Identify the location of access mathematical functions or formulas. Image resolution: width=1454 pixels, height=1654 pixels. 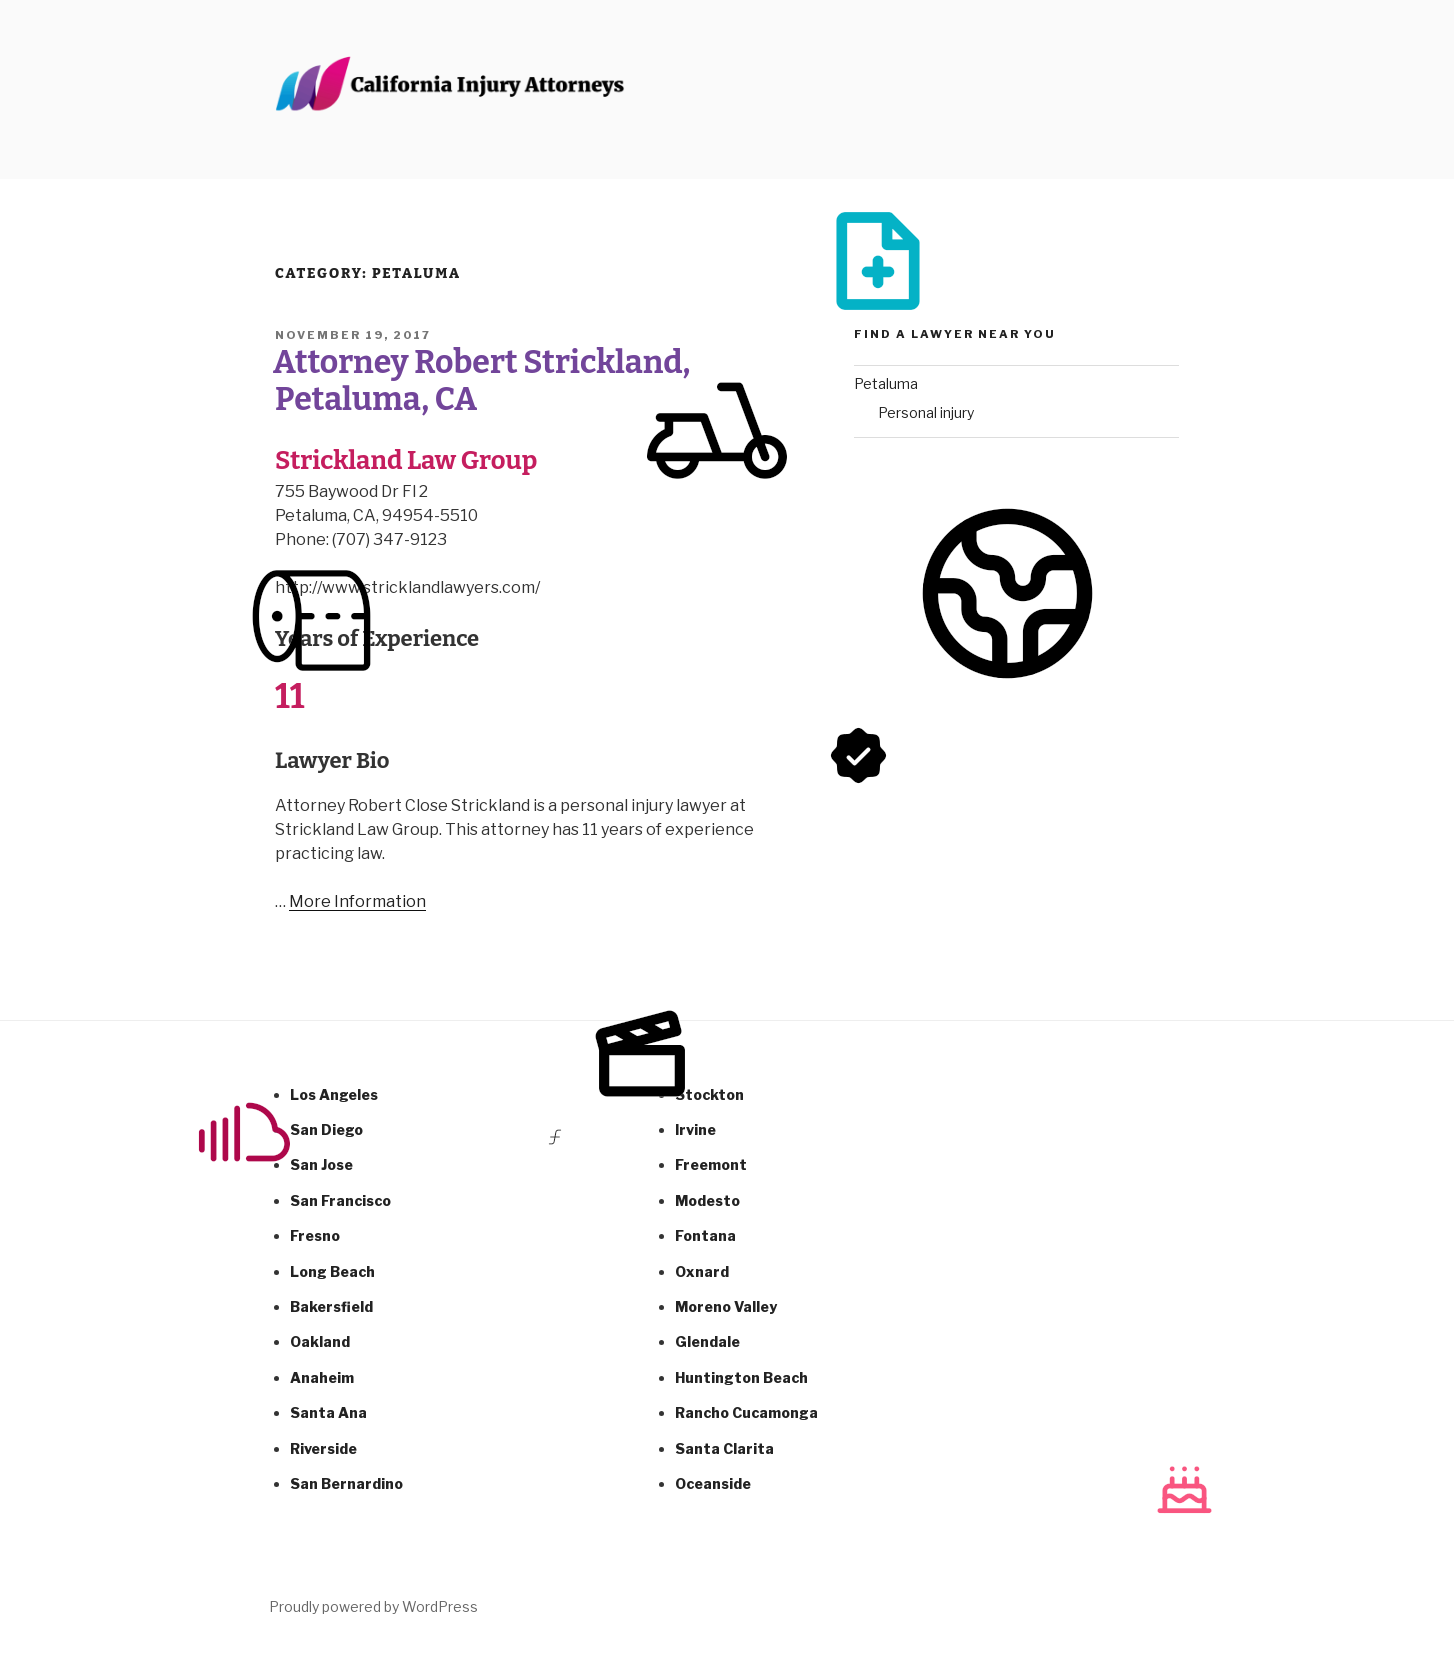
(555, 1137).